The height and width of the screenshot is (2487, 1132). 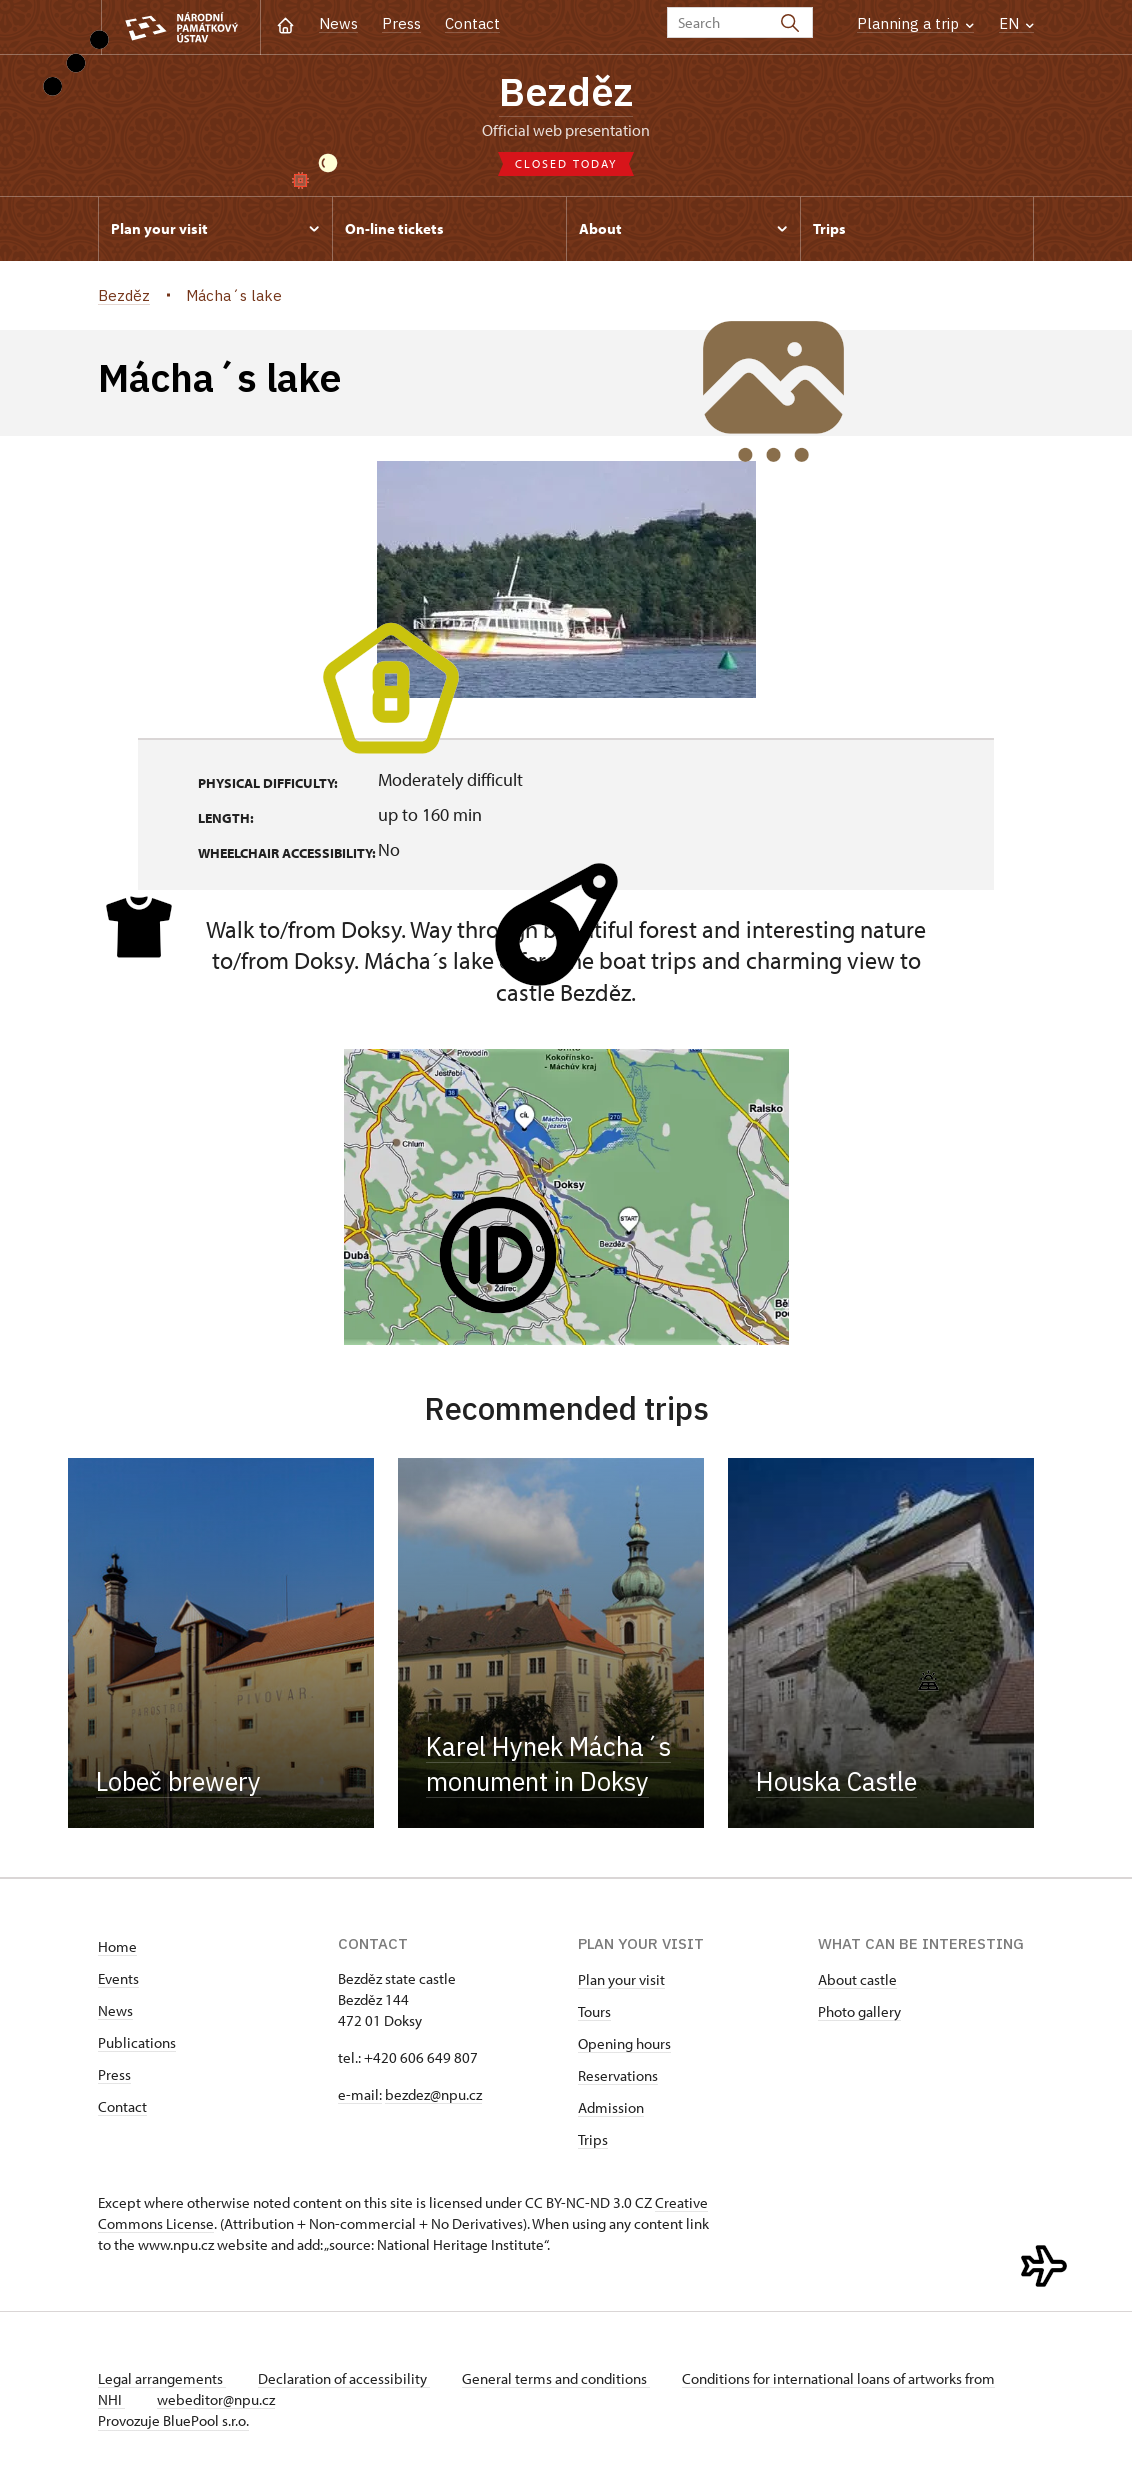 What do you see at coordinates (498, 1255) in the screenshot?
I see `connect to Pushbullet services` at bounding box center [498, 1255].